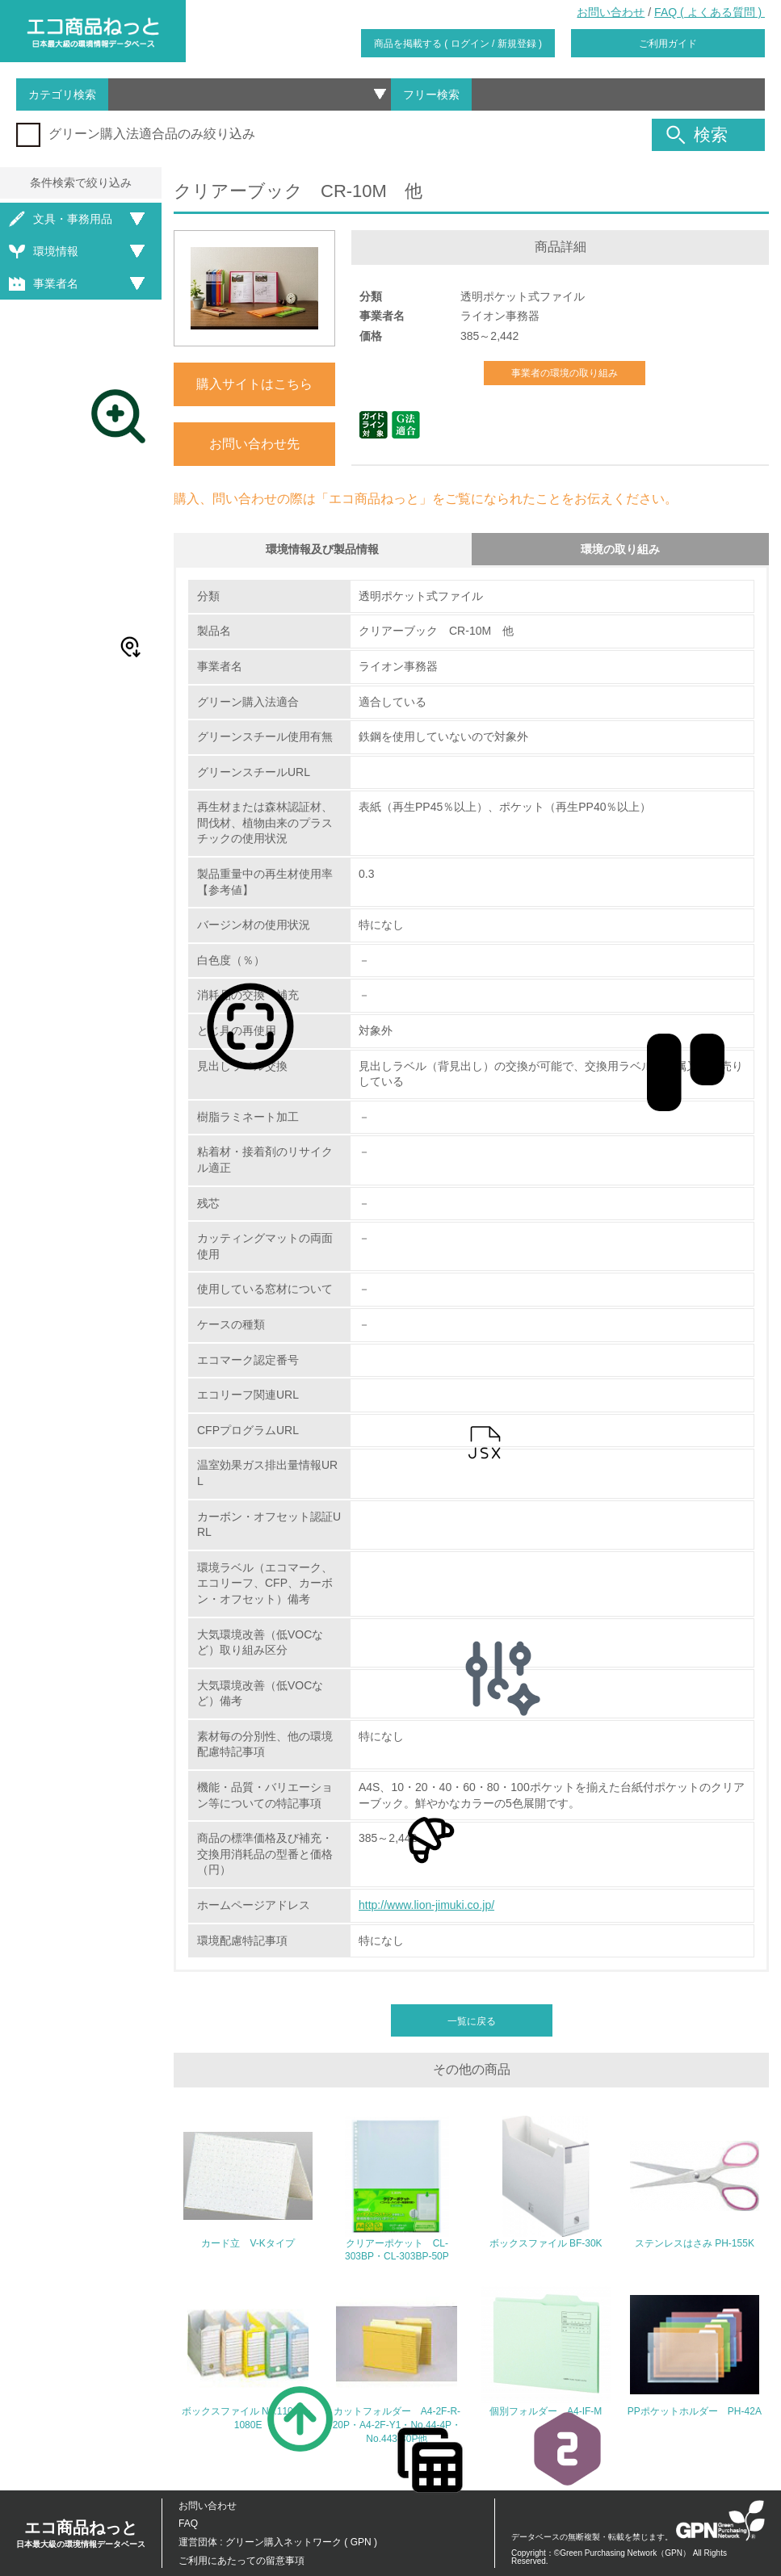 This screenshot has height=2576, width=781. Describe the element at coordinates (118, 416) in the screenshot. I see `zoom in on content` at that location.